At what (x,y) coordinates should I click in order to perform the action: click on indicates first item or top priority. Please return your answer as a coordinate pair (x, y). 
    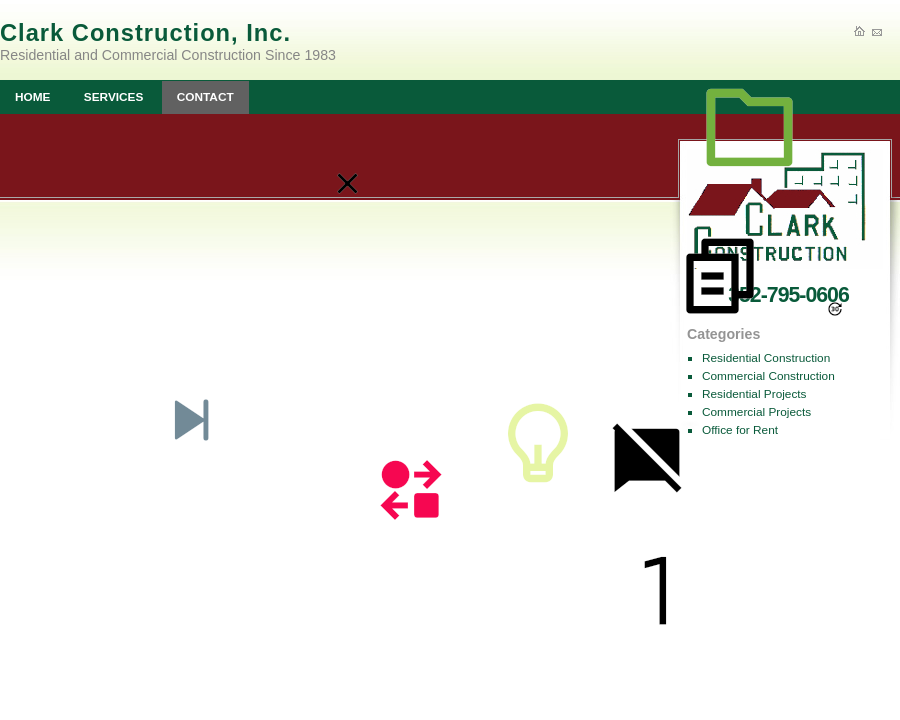
    Looking at the image, I should click on (659, 591).